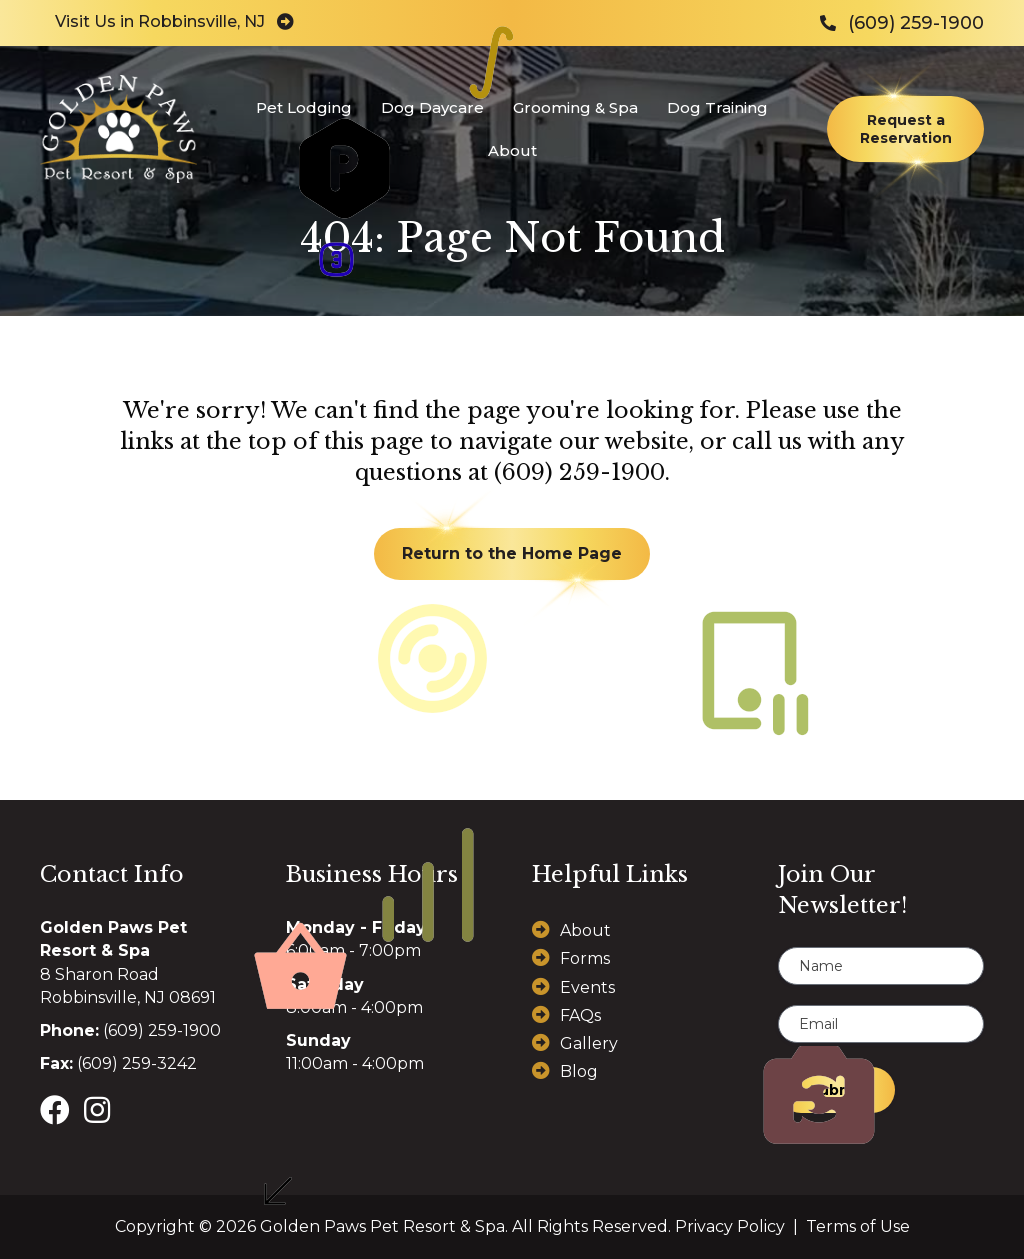 This screenshot has height=1259, width=1024. What do you see at coordinates (428, 885) in the screenshot?
I see `view growth or progress statistics` at bounding box center [428, 885].